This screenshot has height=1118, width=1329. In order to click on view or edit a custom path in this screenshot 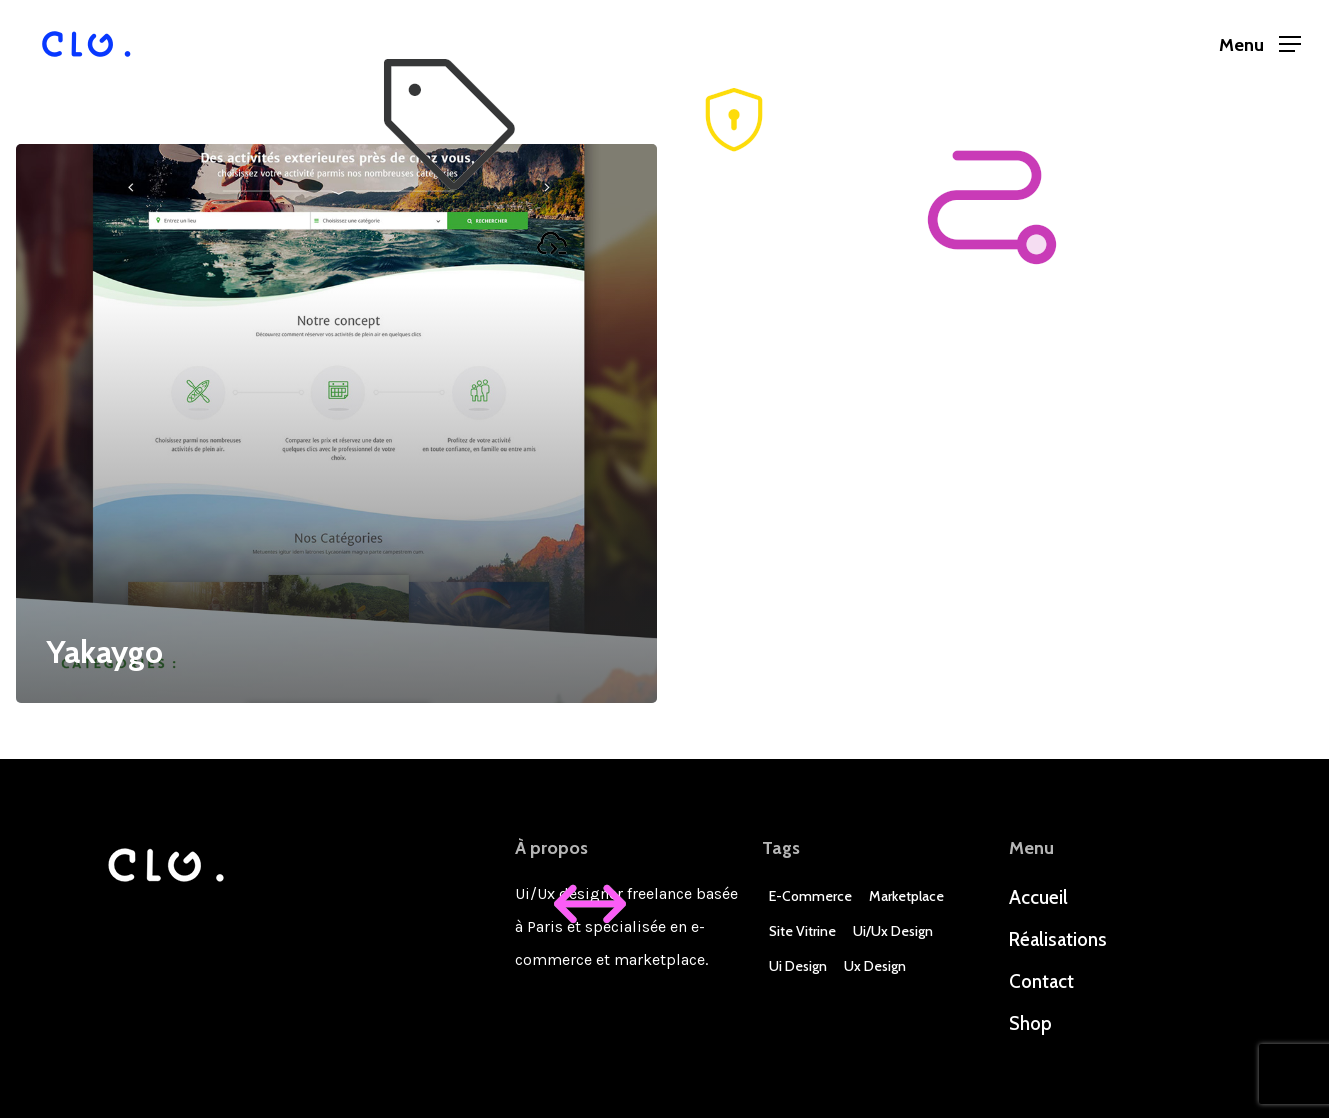, I will do `click(992, 200)`.